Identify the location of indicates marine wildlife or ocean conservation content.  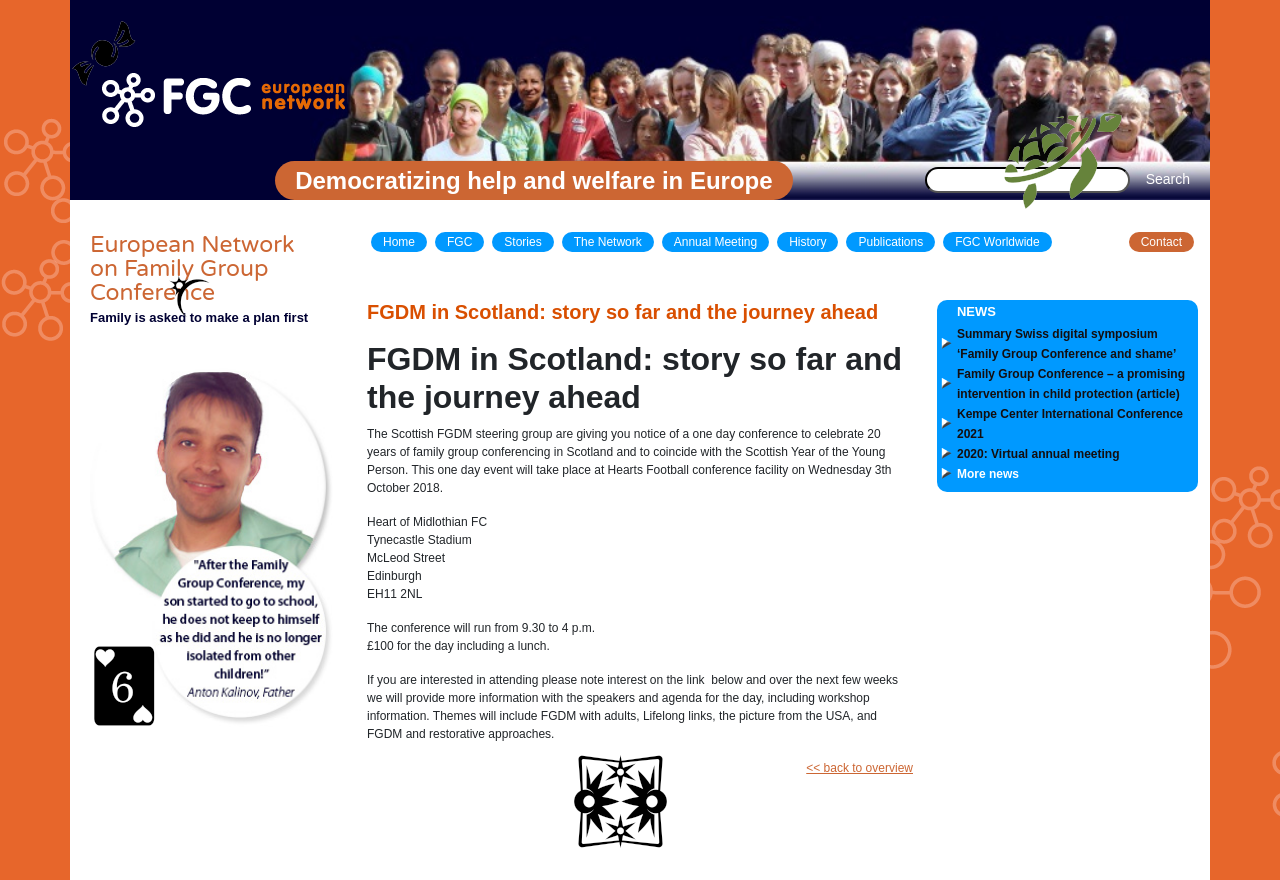
(1063, 161).